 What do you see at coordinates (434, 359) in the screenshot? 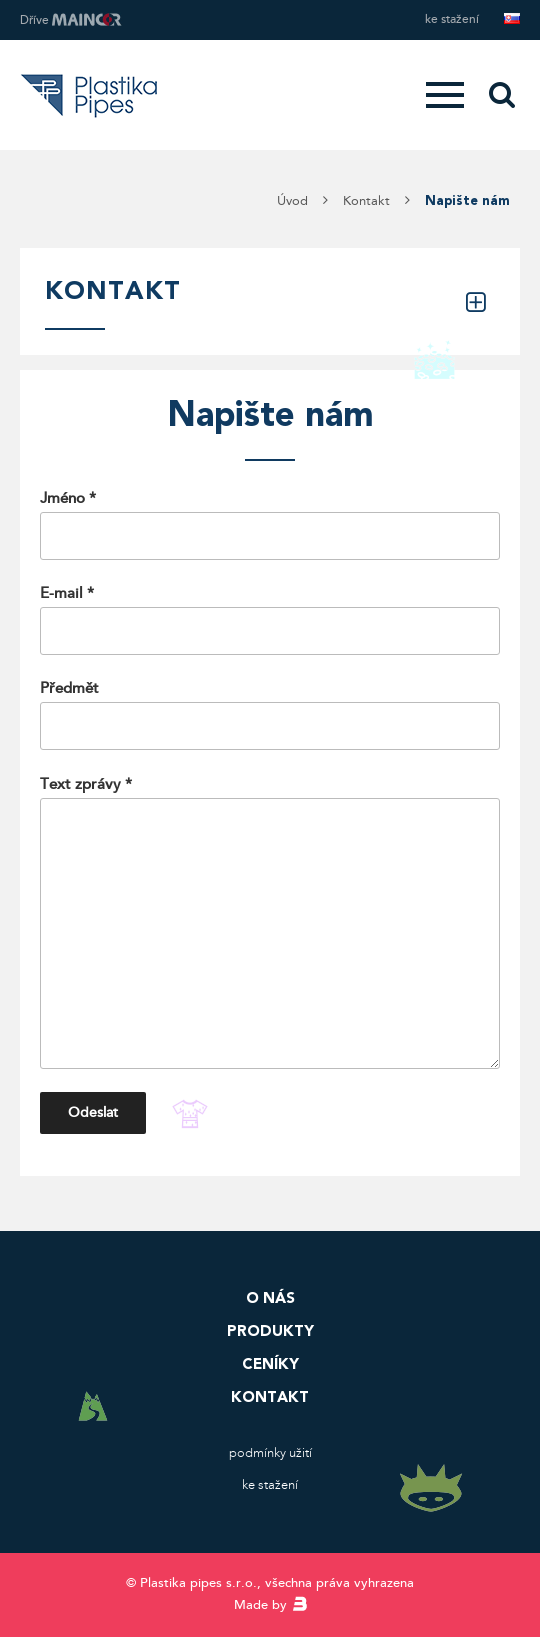
I see `view your in-game currency or coins` at bounding box center [434, 359].